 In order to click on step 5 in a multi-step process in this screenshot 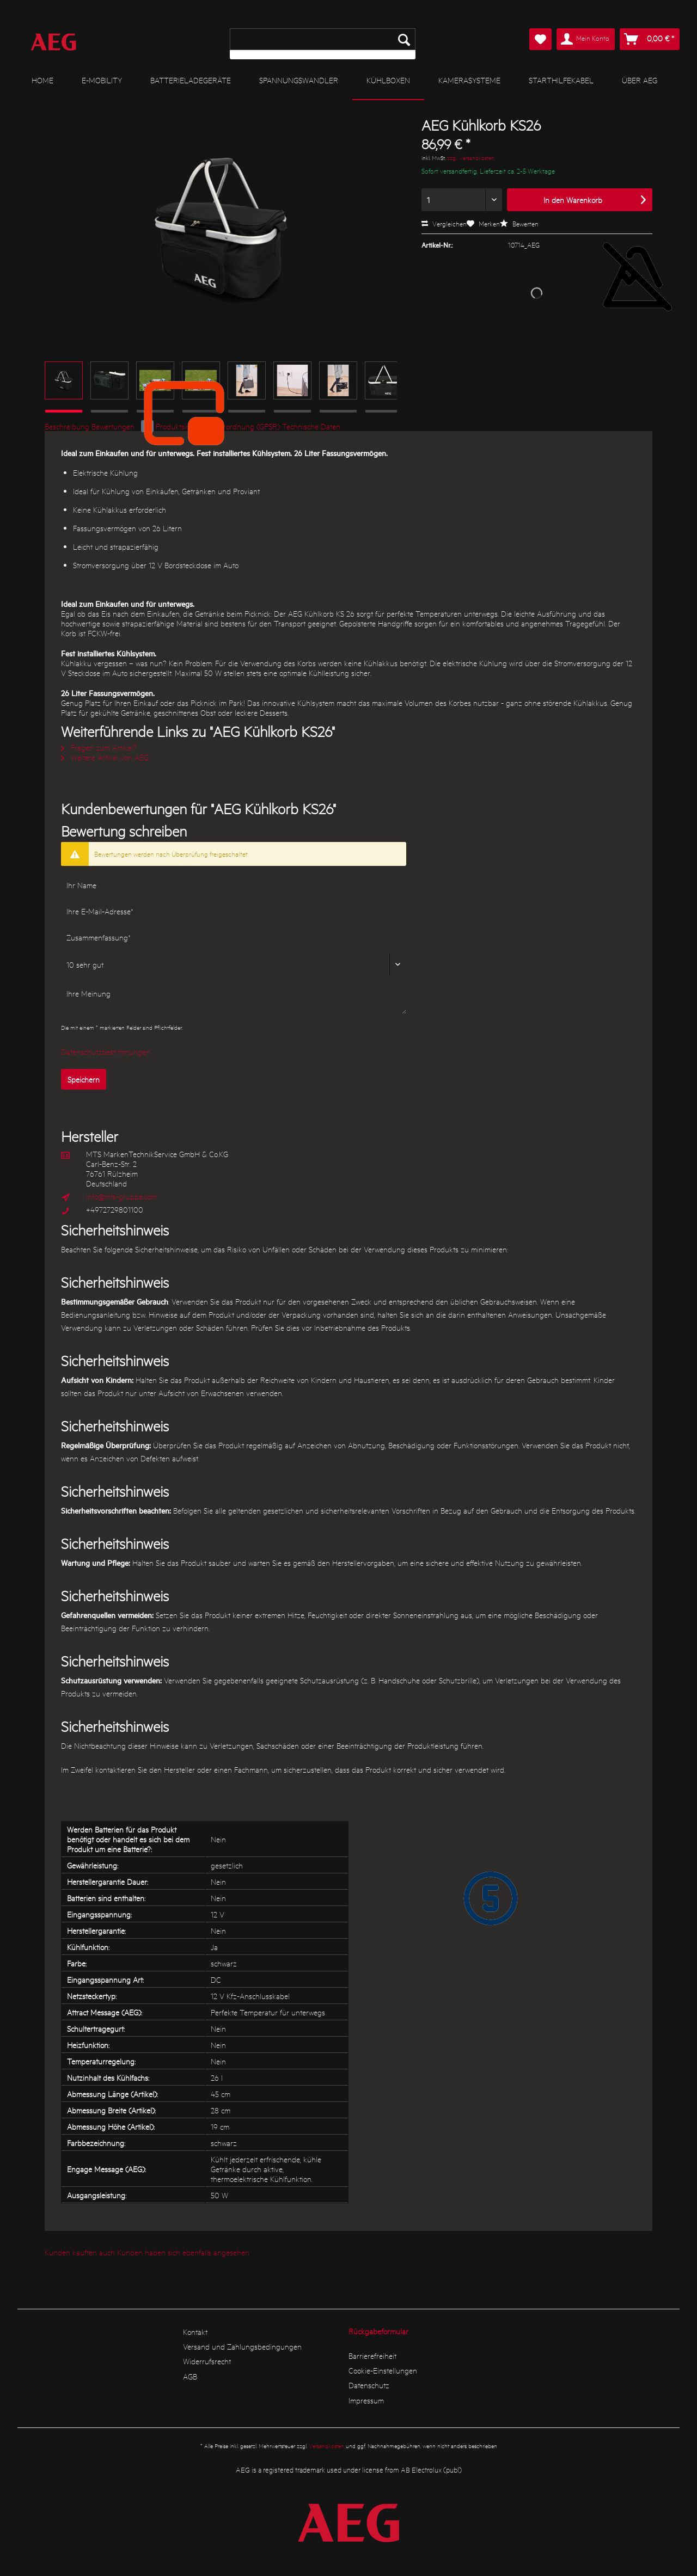, I will do `click(491, 1898)`.